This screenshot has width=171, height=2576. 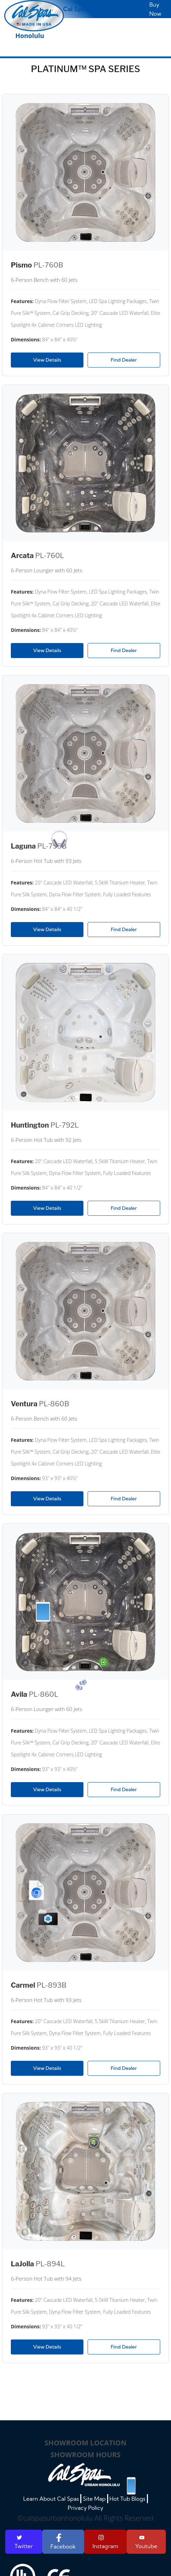 What do you see at coordinates (103, 1662) in the screenshot?
I see `log out of your account` at bounding box center [103, 1662].